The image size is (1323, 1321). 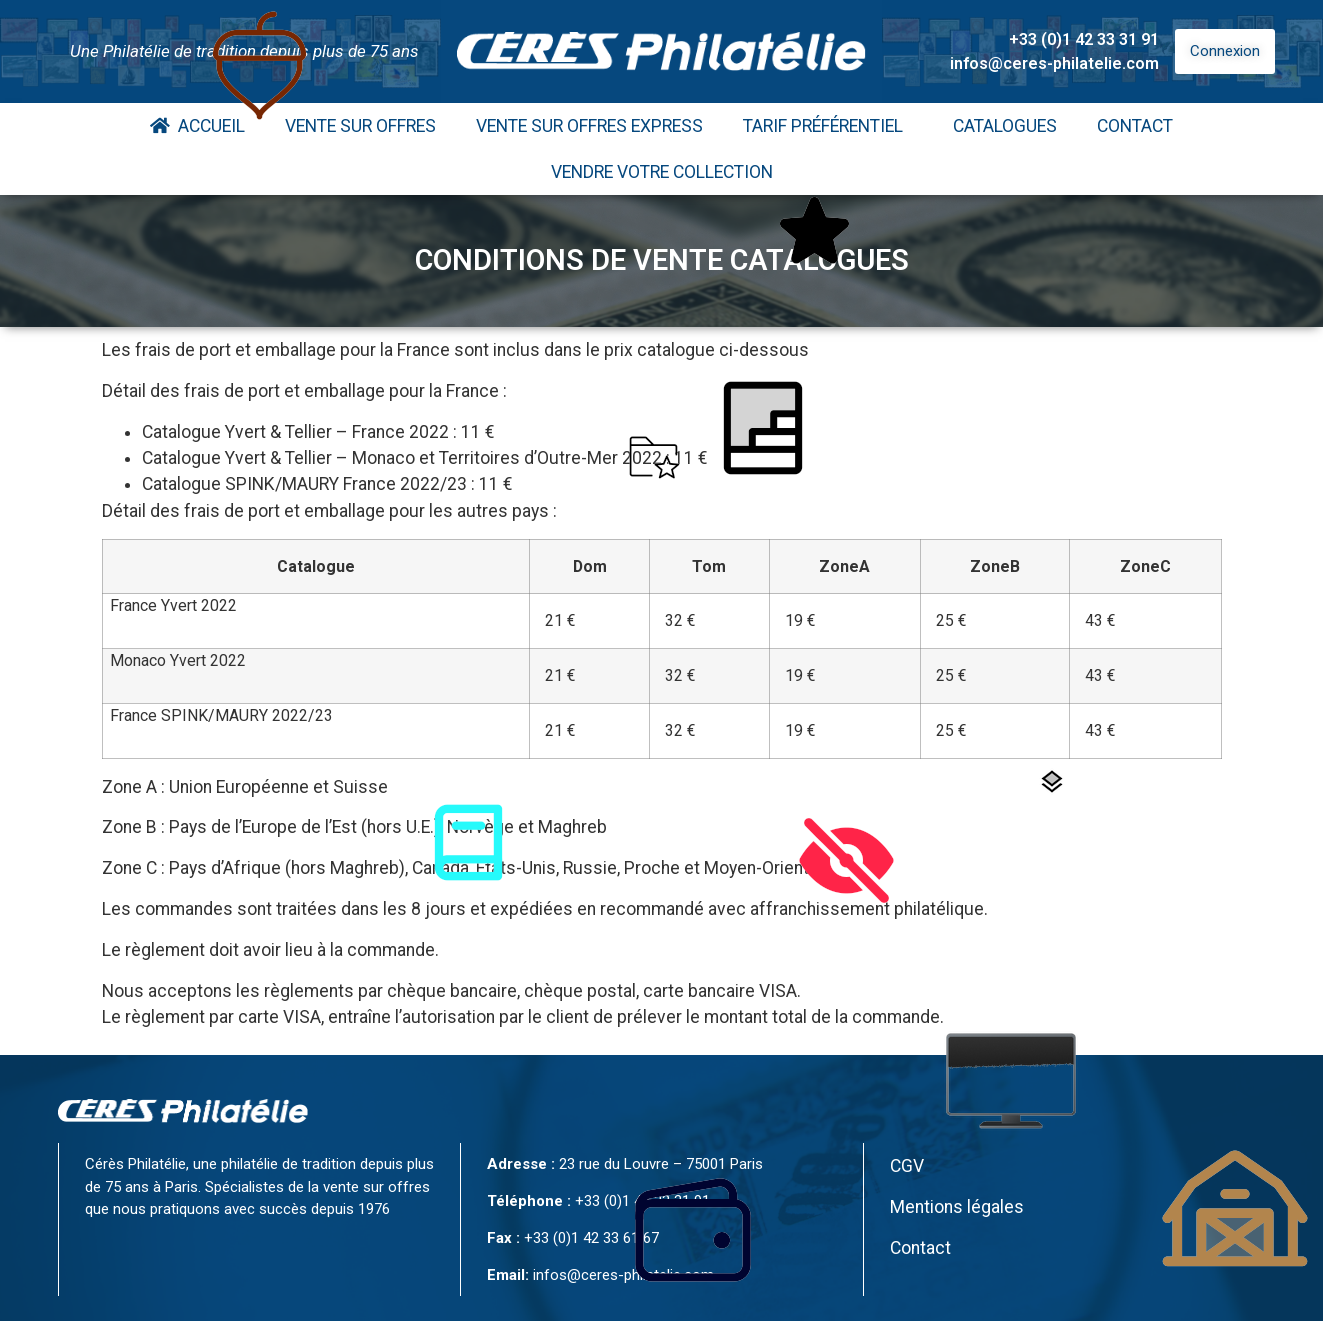 What do you see at coordinates (693, 1232) in the screenshot?
I see `access your wallet or payment methods` at bounding box center [693, 1232].